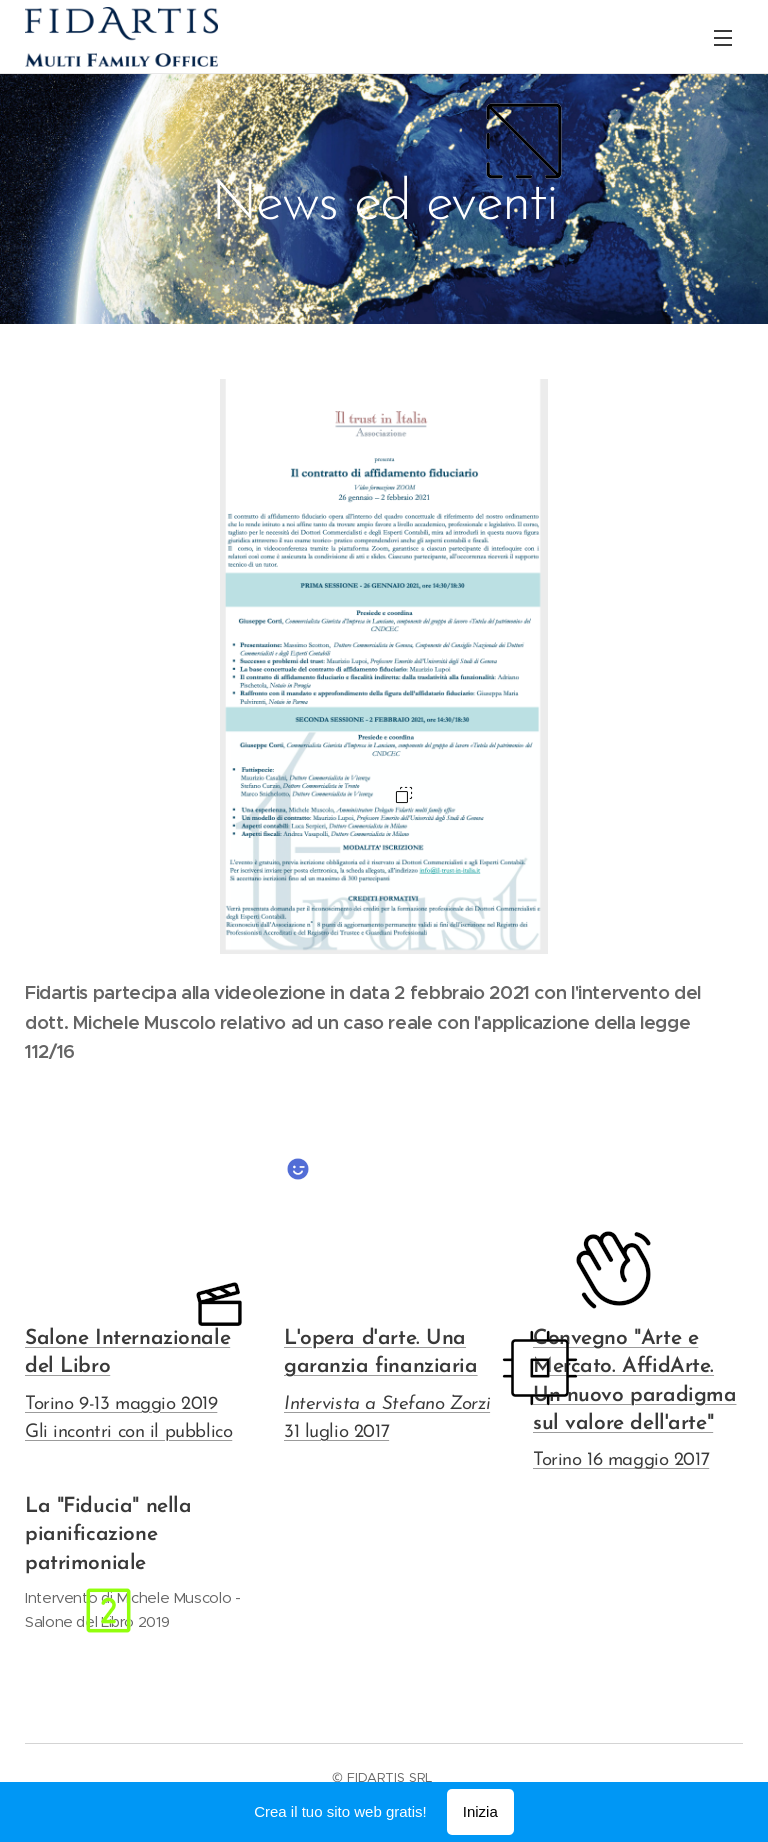  I want to click on insert a winking emoji into your message, so click(298, 1169).